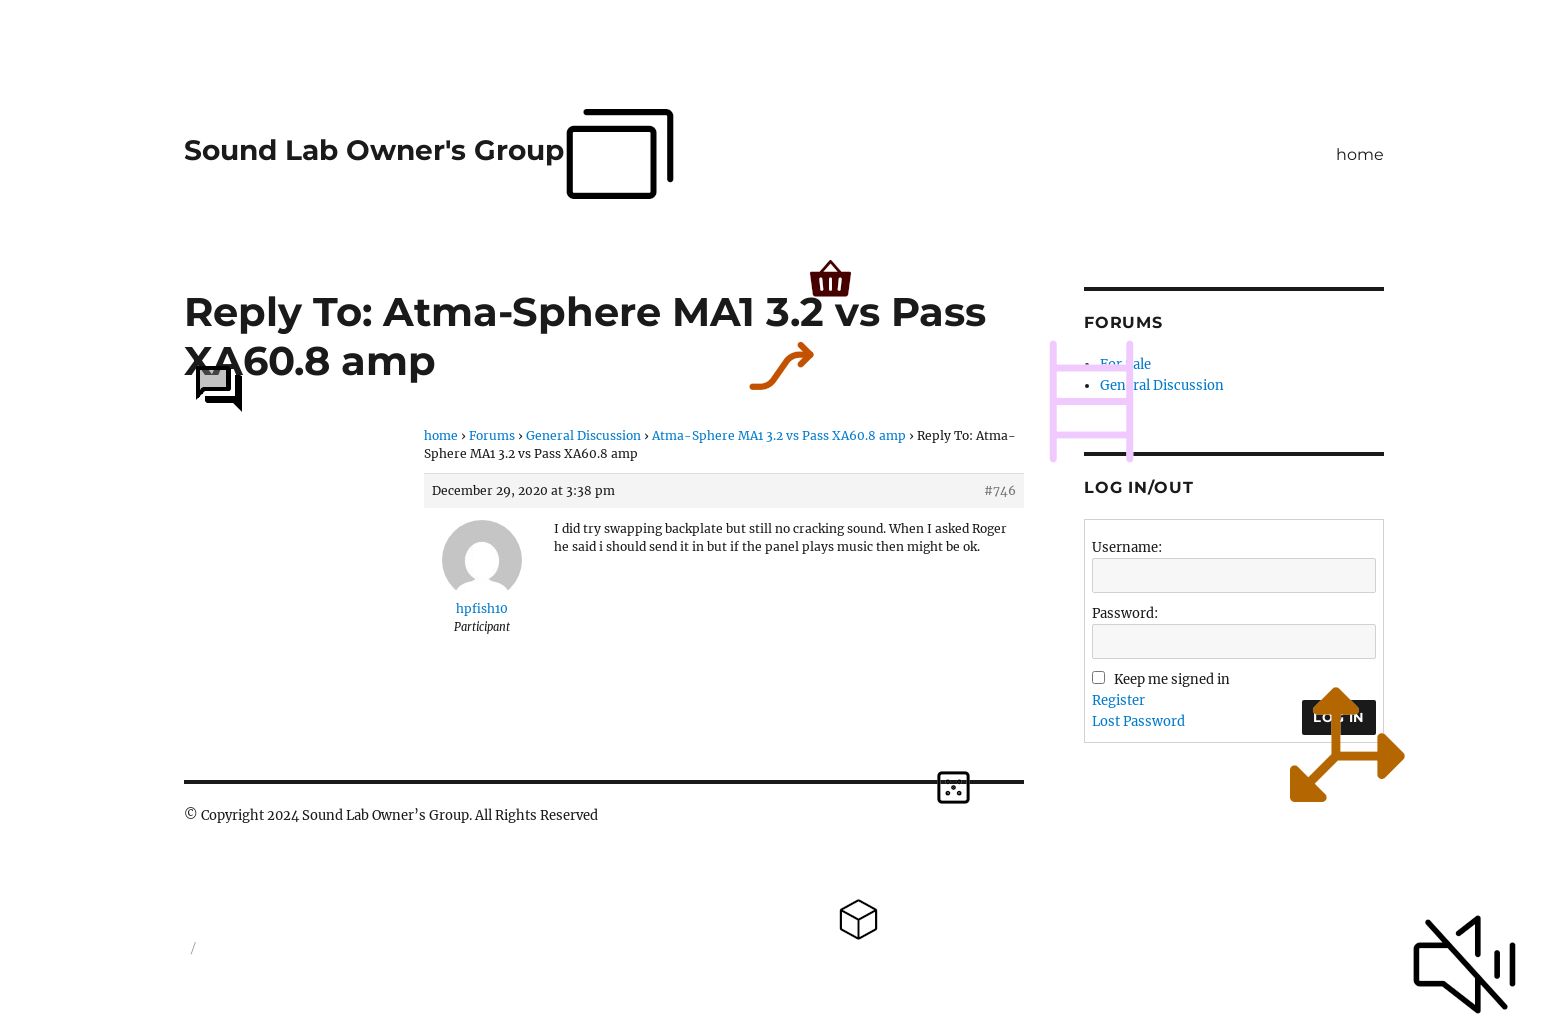 This screenshot has width=1568, height=1036. What do you see at coordinates (858, 919) in the screenshot?
I see `view 3D model or object` at bounding box center [858, 919].